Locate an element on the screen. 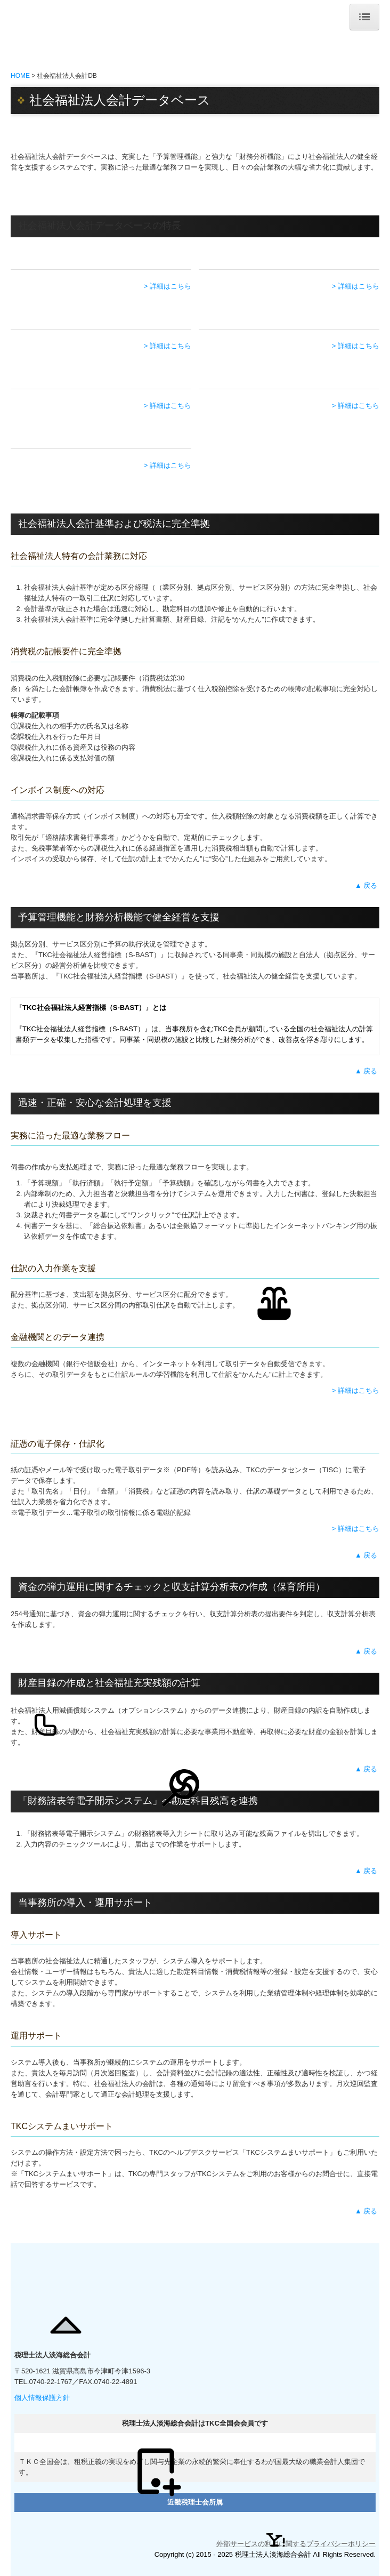 This screenshot has width=390, height=2576. view nearby fountains or water features is located at coordinates (274, 1303).